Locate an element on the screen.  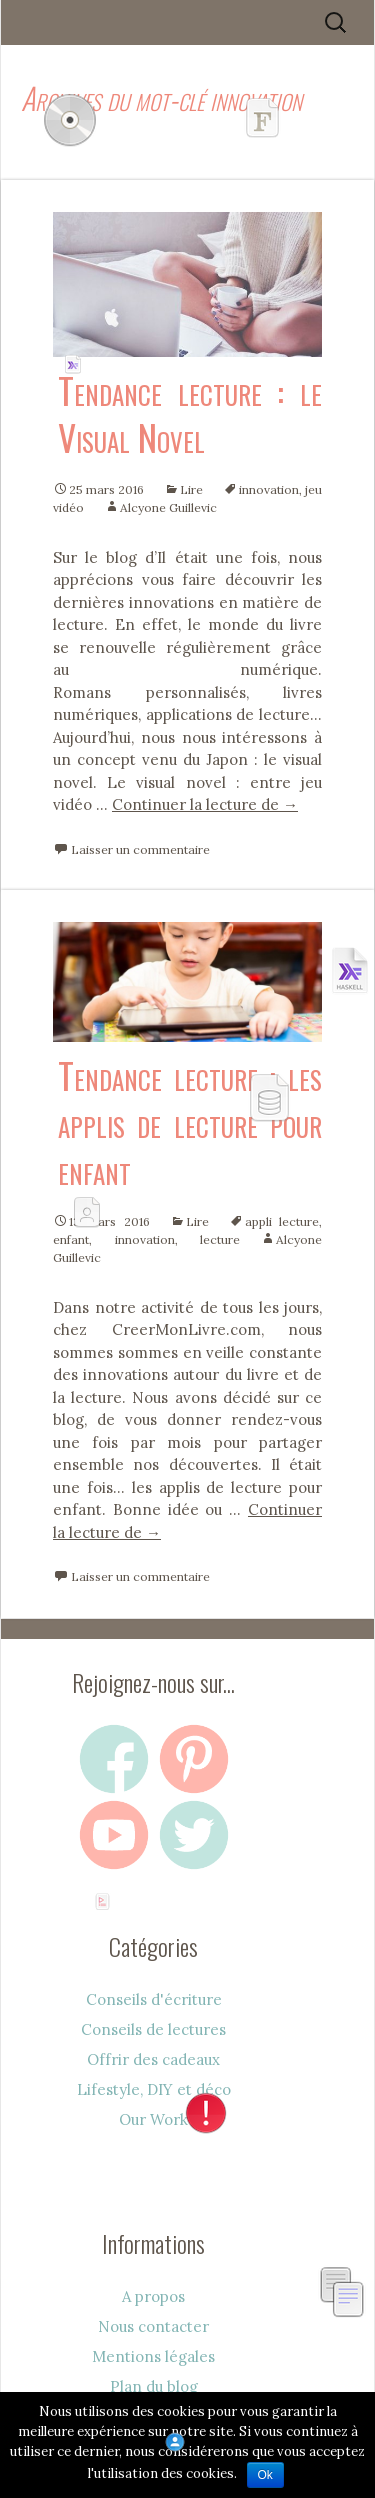
view document author information is located at coordinates (87, 1212).